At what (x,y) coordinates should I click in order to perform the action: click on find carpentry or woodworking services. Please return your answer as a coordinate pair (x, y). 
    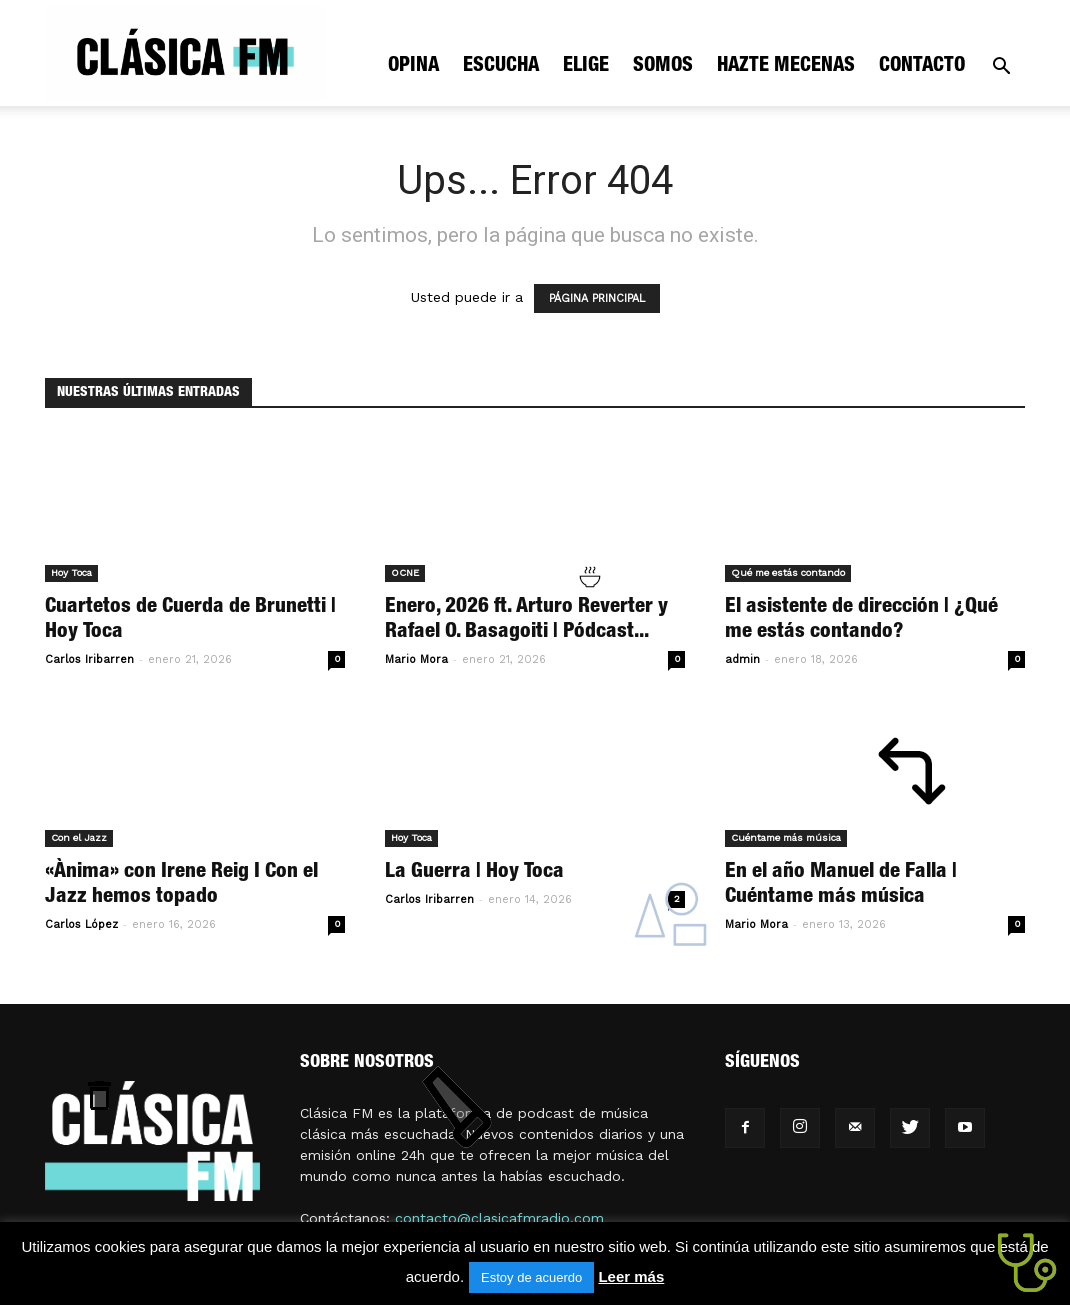
    Looking at the image, I should click on (458, 1108).